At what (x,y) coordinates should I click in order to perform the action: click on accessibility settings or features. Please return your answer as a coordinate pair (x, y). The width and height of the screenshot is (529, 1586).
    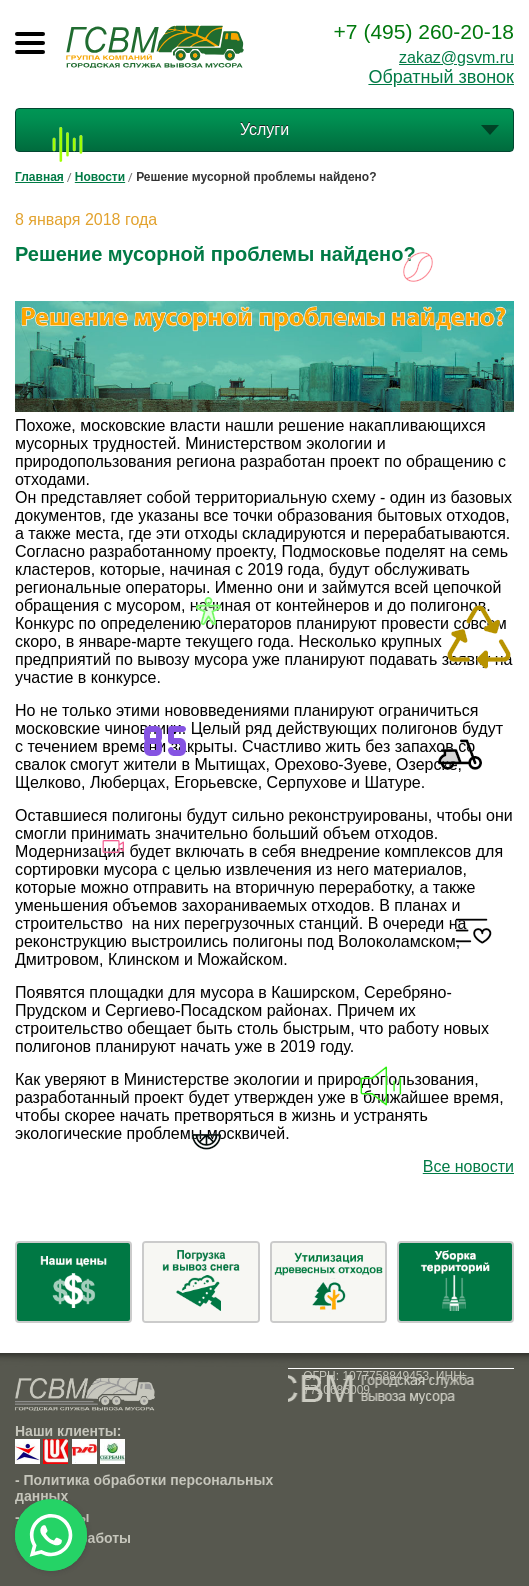
    Looking at the image, I should click on (208, 611).